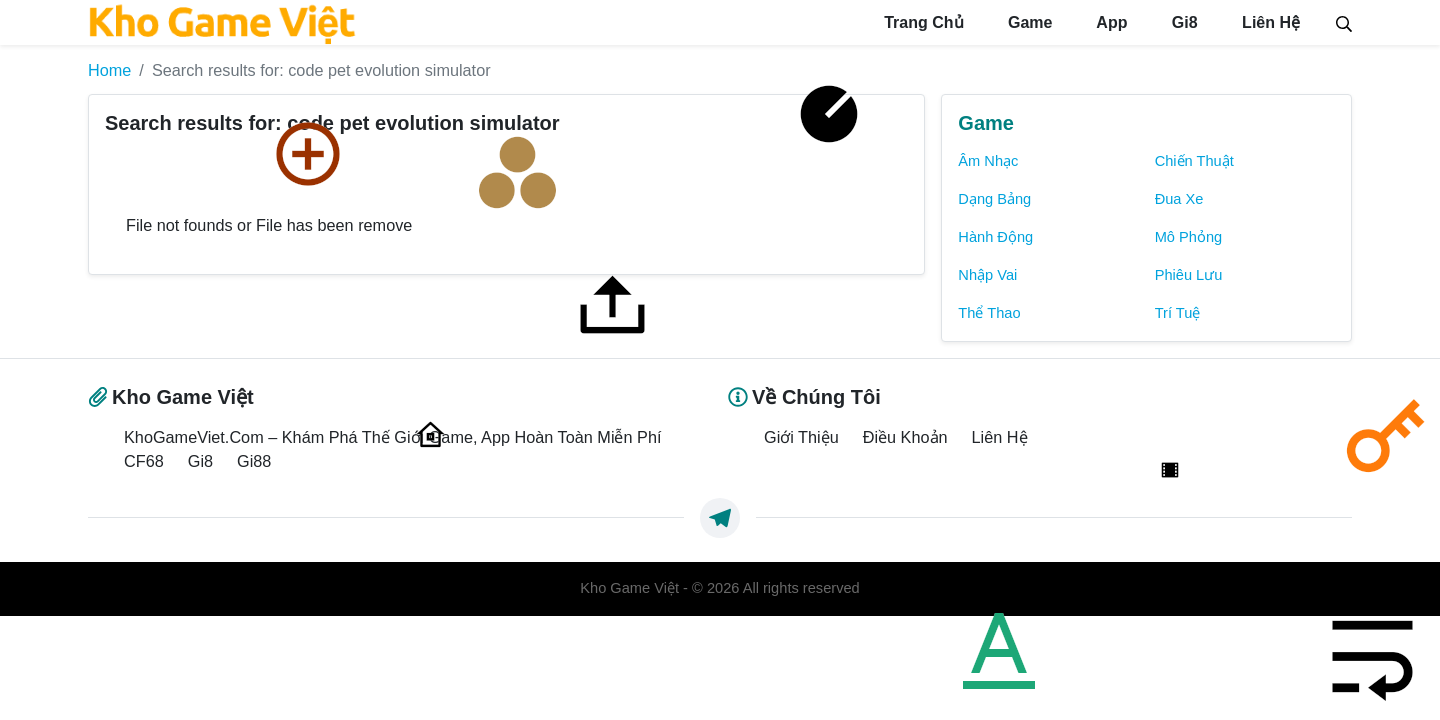 This screenshot has width=1440, height=720. Describe the element at coordinates (517, 172) in the screenshot. I see `julia programming language logo` at that location.